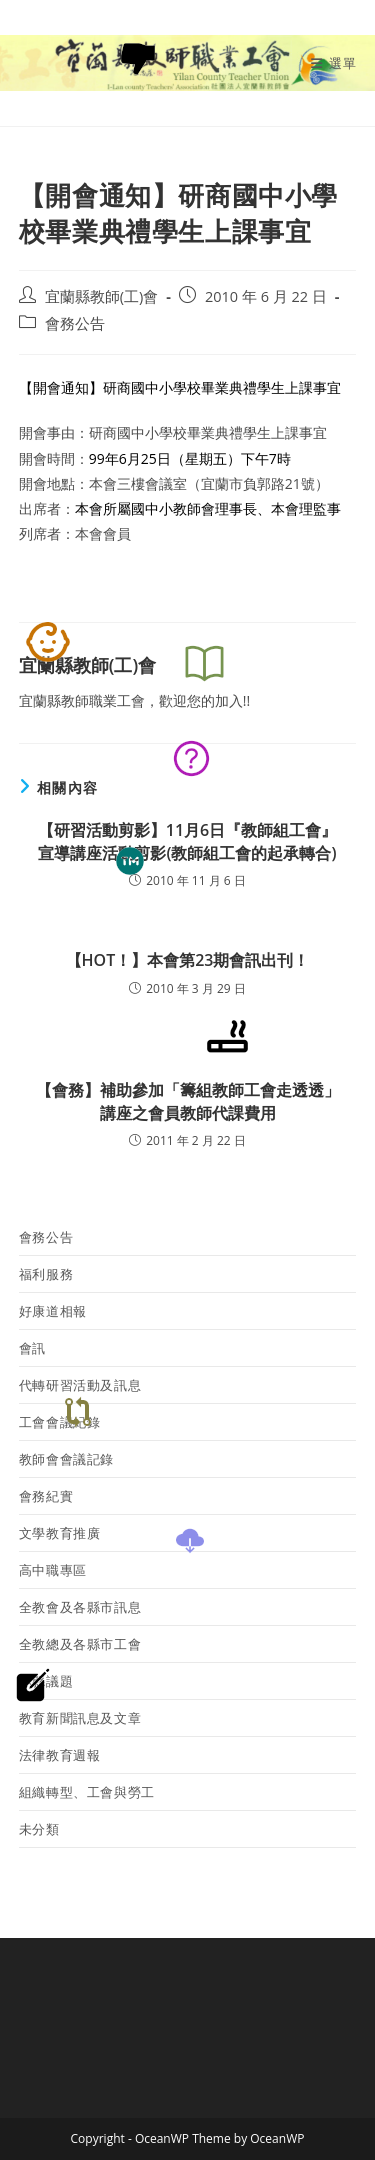  Describe the element at coordinates (190, 1541) in the screenshot. I see `download file from cloud storage` at that location.